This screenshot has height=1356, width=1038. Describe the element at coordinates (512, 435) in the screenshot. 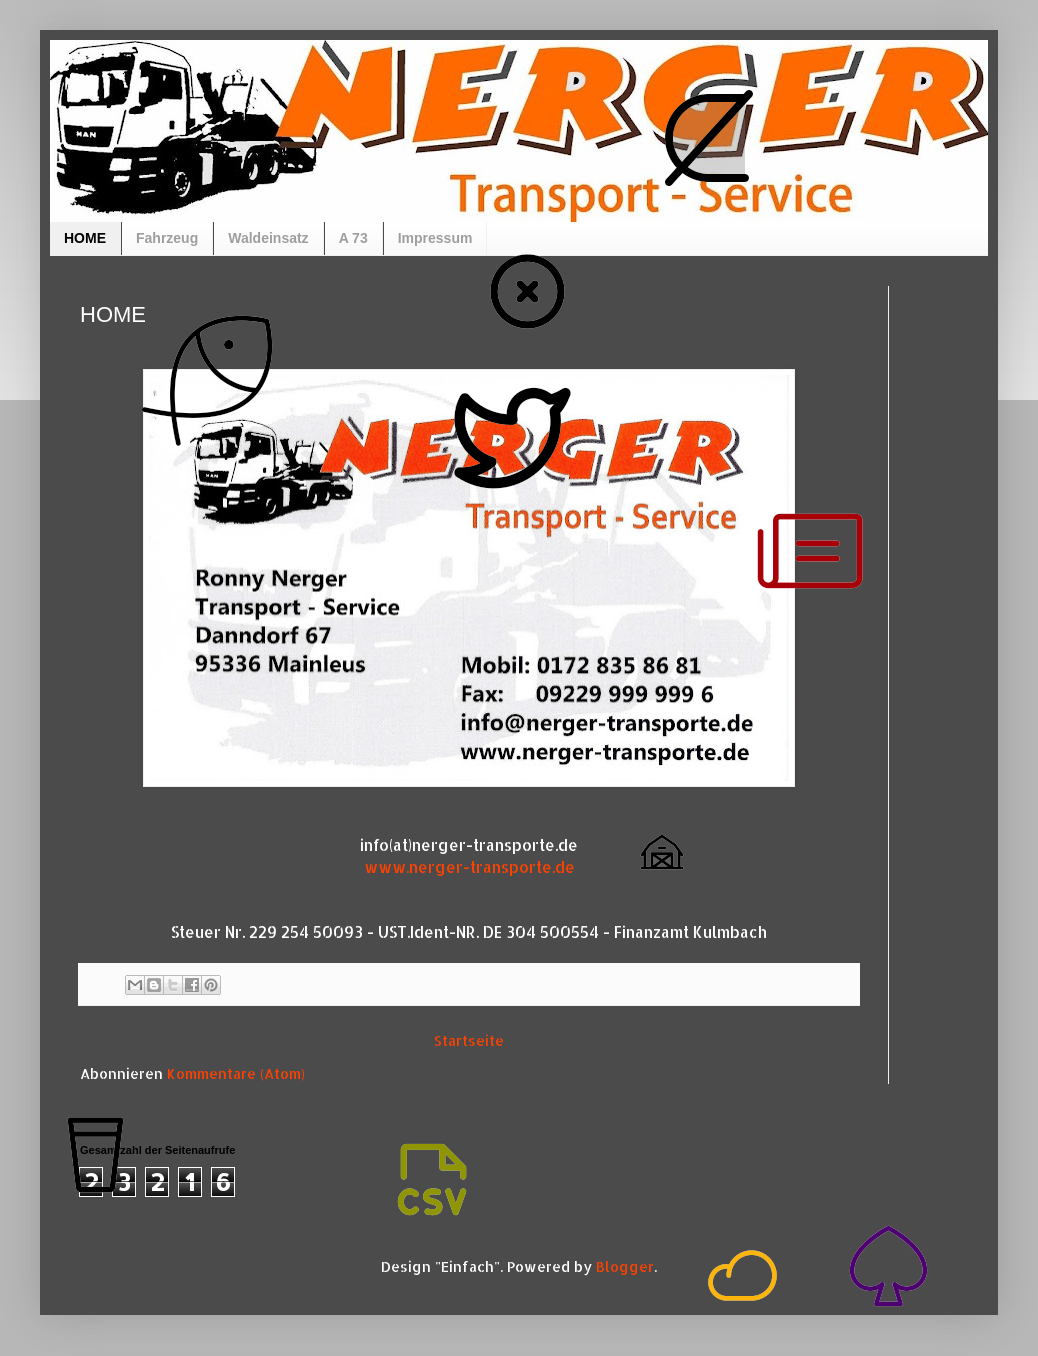

I see `open twitter` at that location.